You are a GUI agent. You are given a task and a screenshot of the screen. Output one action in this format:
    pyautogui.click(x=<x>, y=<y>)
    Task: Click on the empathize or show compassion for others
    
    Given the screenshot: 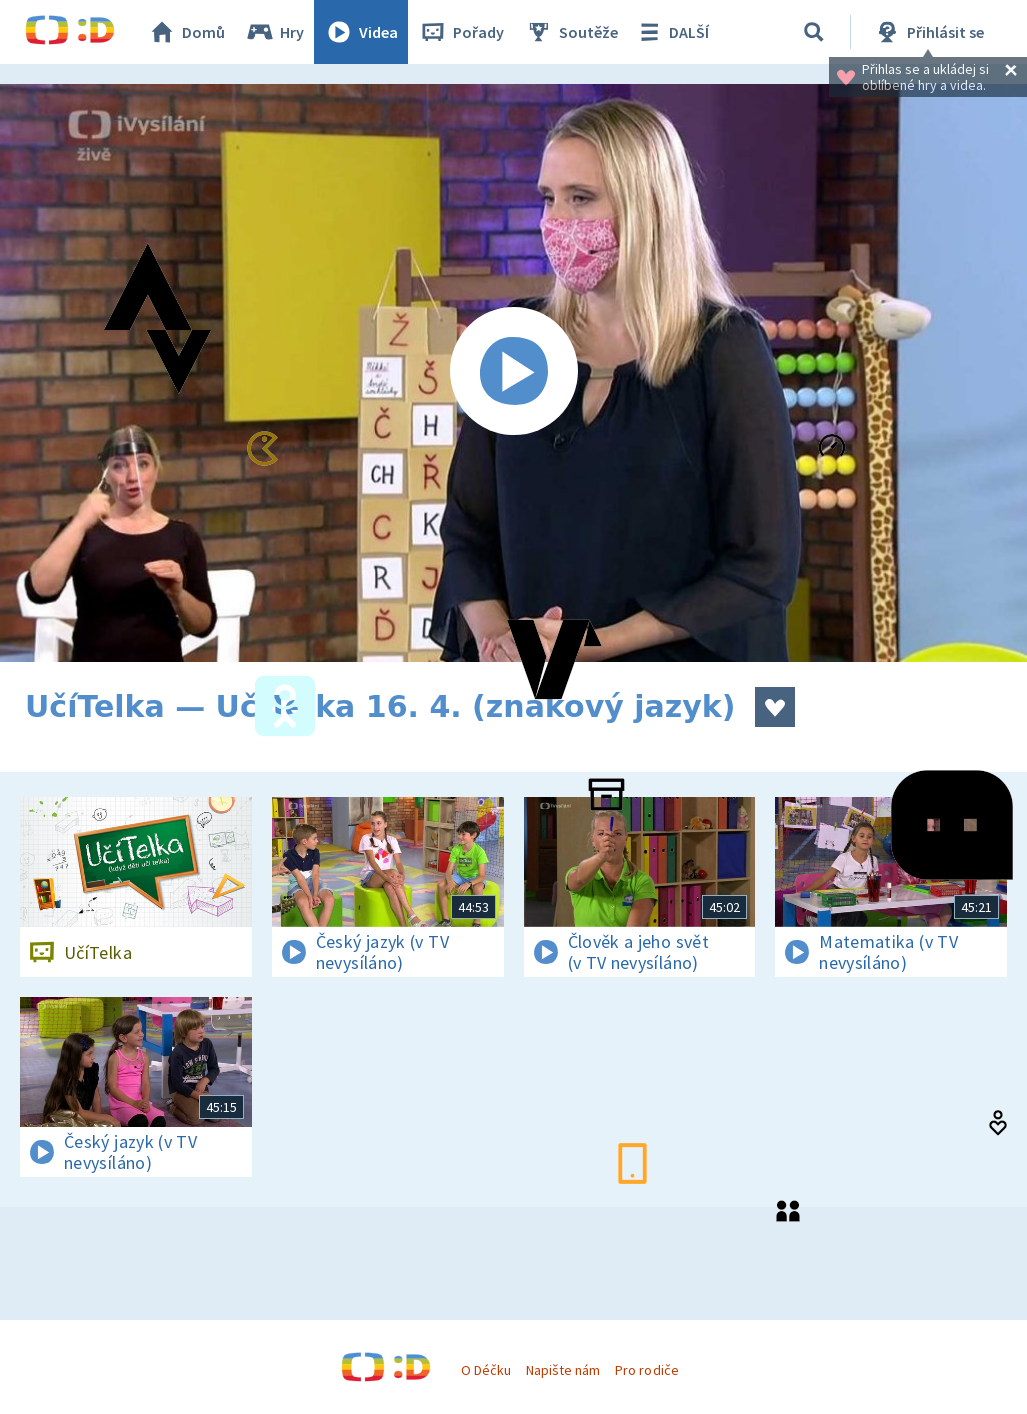 What is the action you would take?
    pyautogui.click(x=998, y=1123)
    